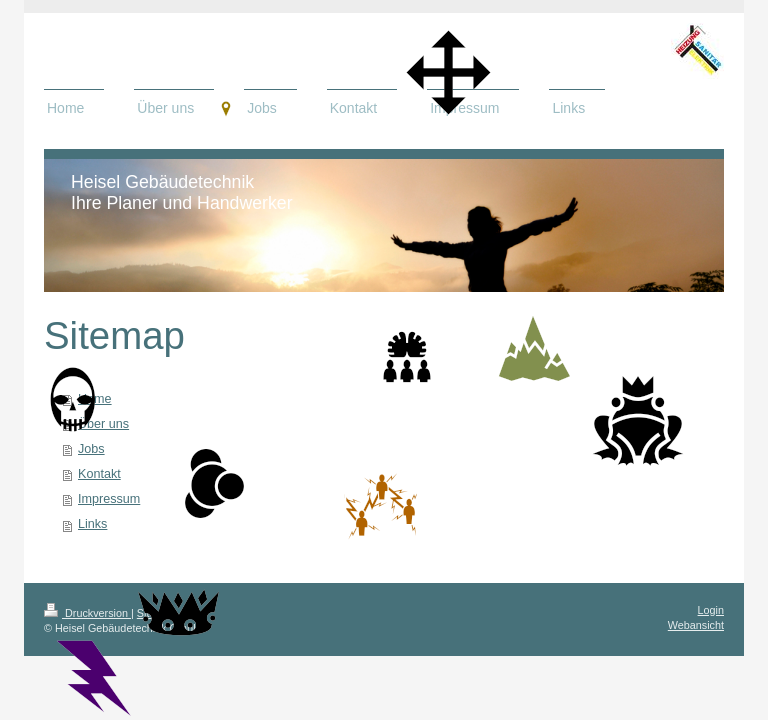  Describe the element at coordinates (534, 351) in the screenshot. I see `view mountain or terrain features` at that location.